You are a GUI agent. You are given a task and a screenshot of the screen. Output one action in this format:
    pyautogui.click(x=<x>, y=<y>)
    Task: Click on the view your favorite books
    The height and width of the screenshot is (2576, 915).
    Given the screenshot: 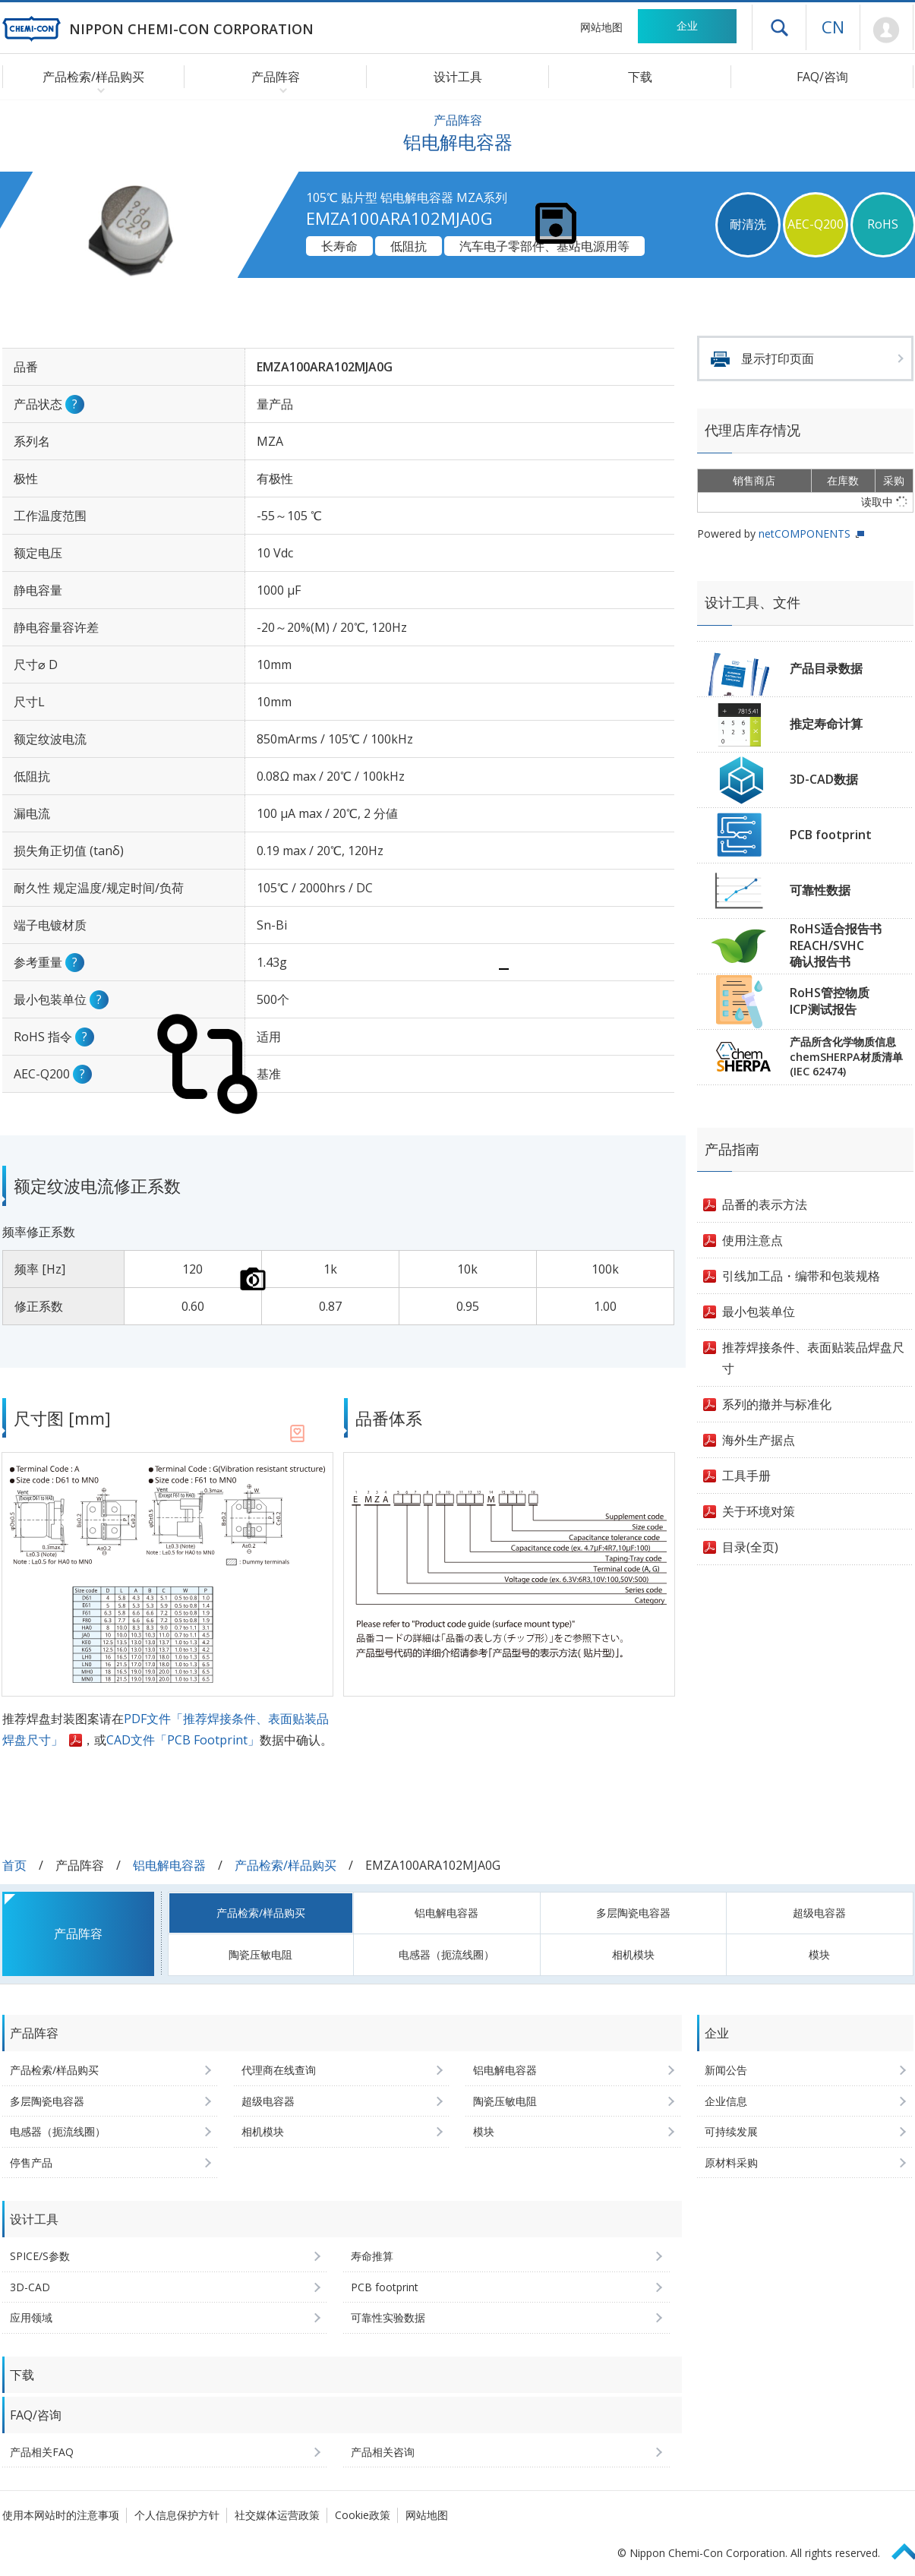 What is the action you would take?
    pyautogui.click(x=297, y=1433)
    